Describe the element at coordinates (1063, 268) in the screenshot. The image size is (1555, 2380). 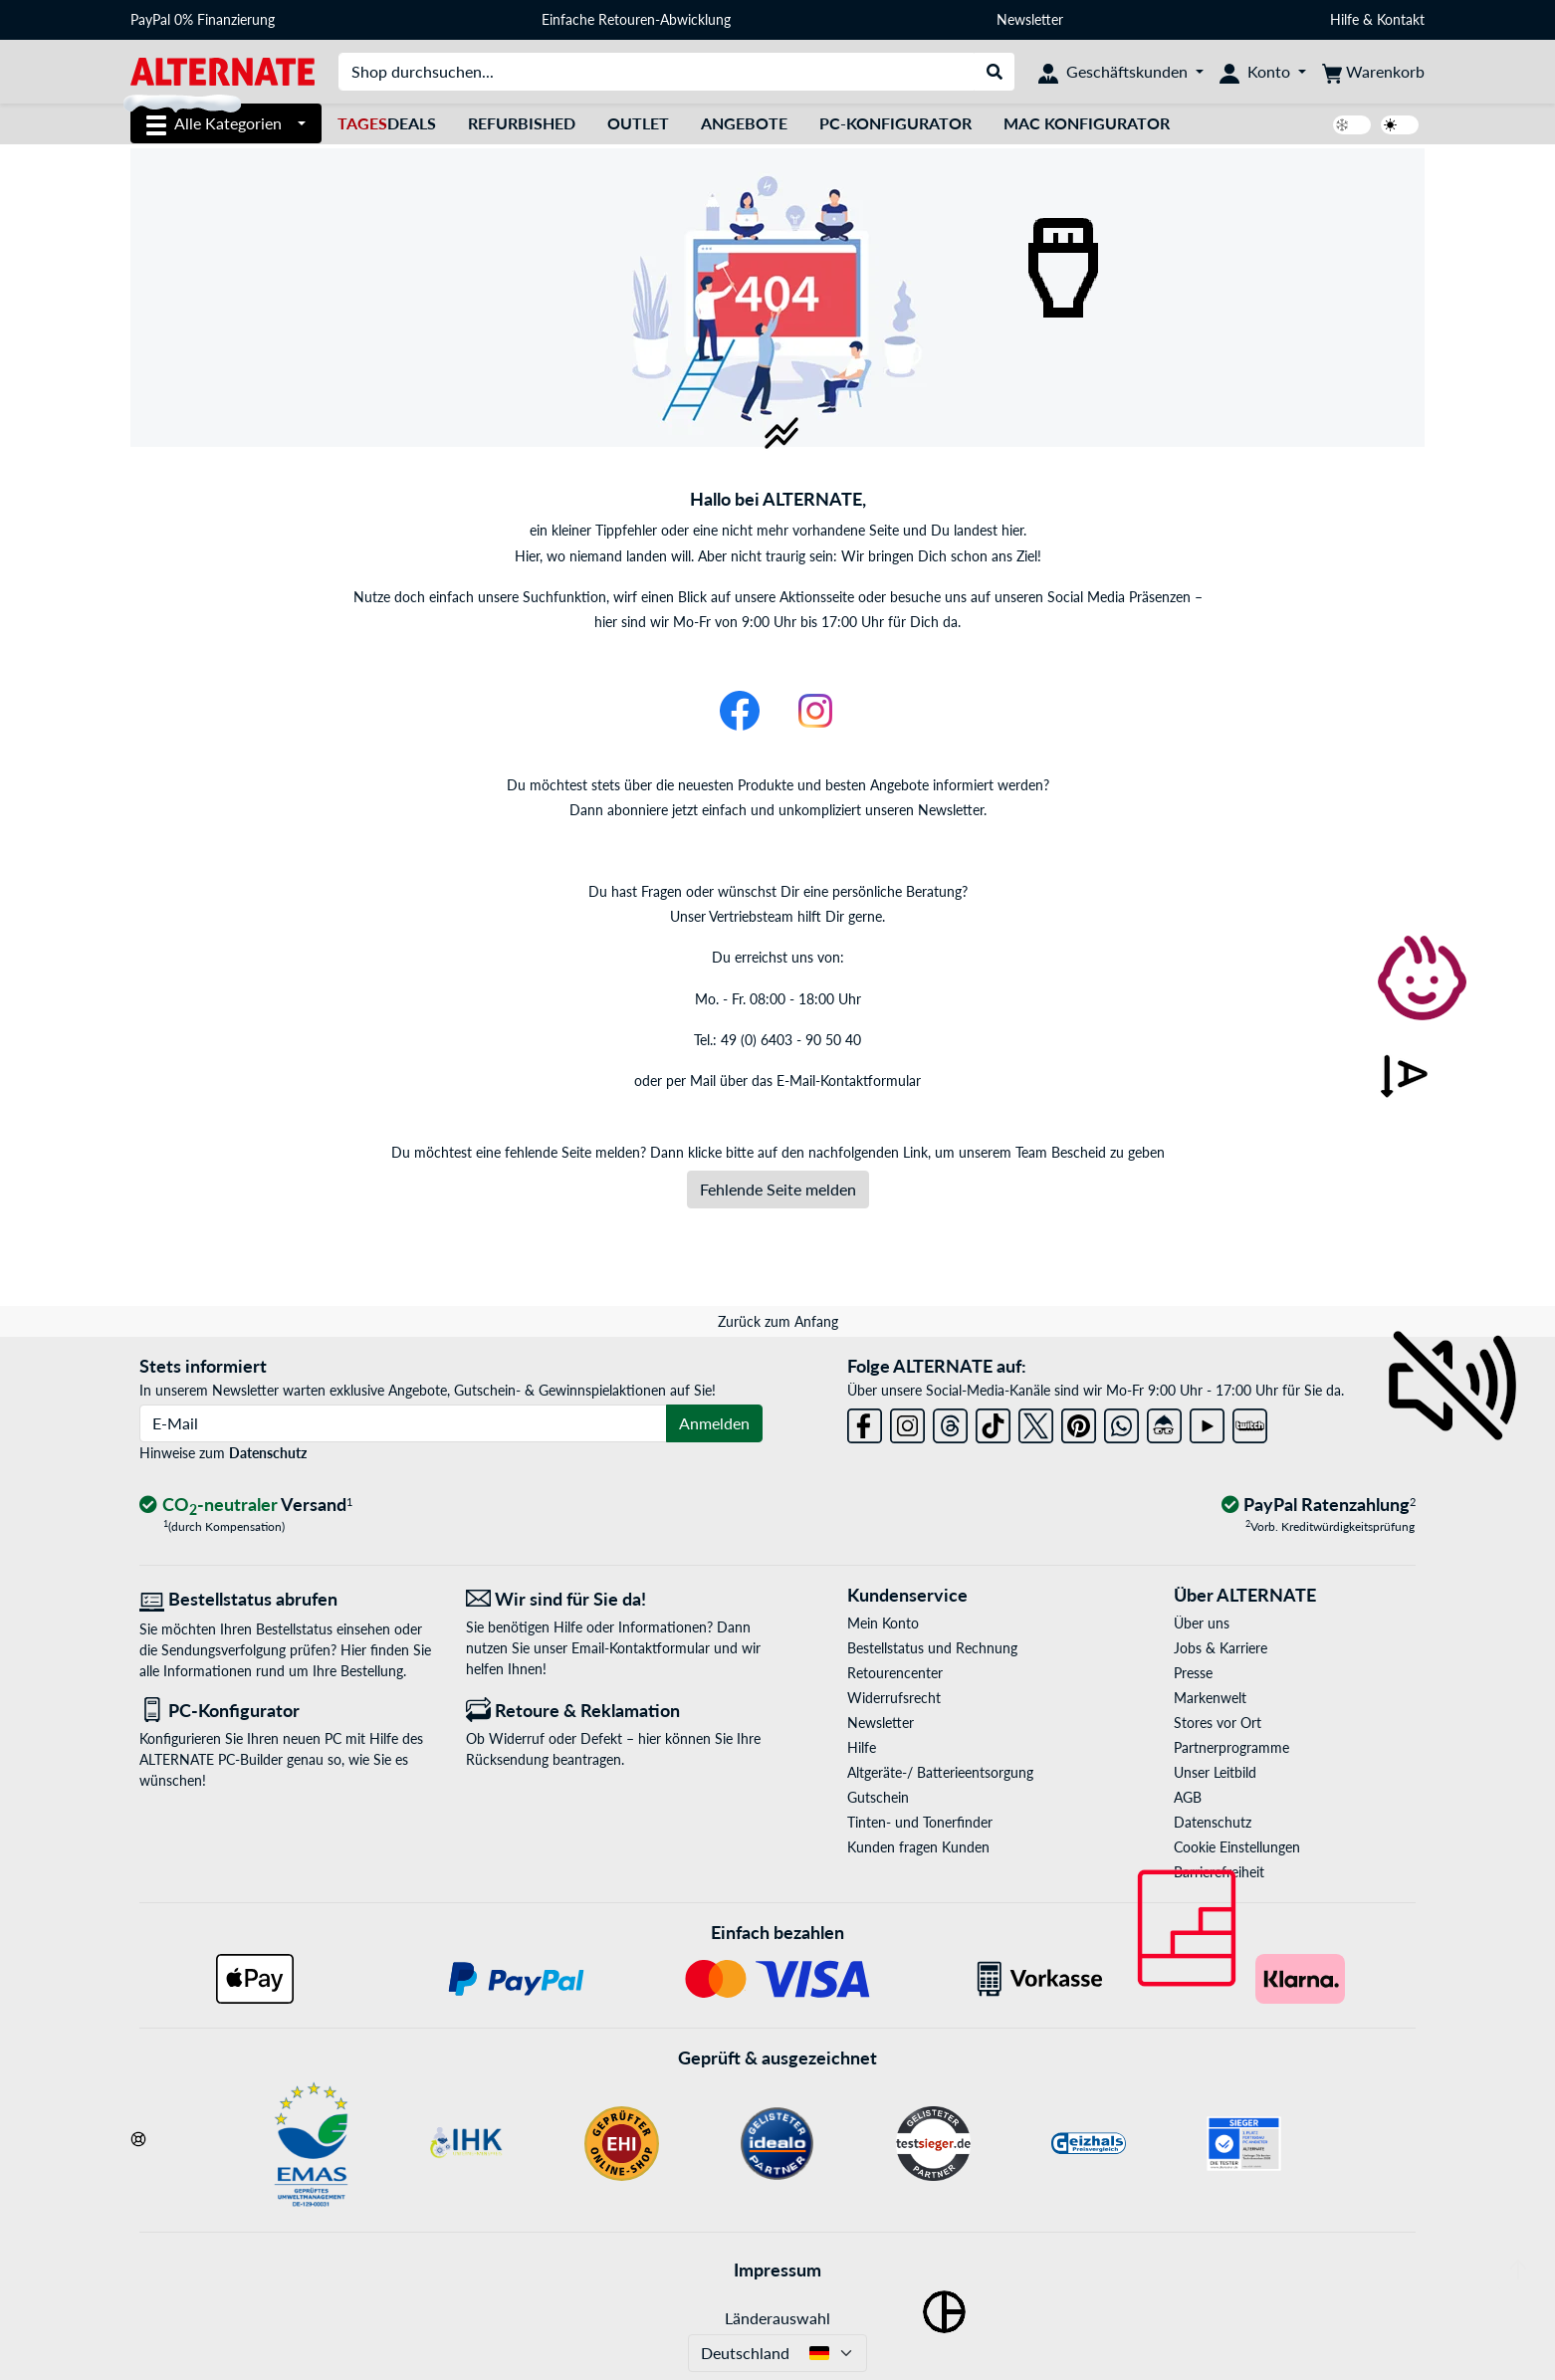
I see `configure HDMI input settings` at that location.